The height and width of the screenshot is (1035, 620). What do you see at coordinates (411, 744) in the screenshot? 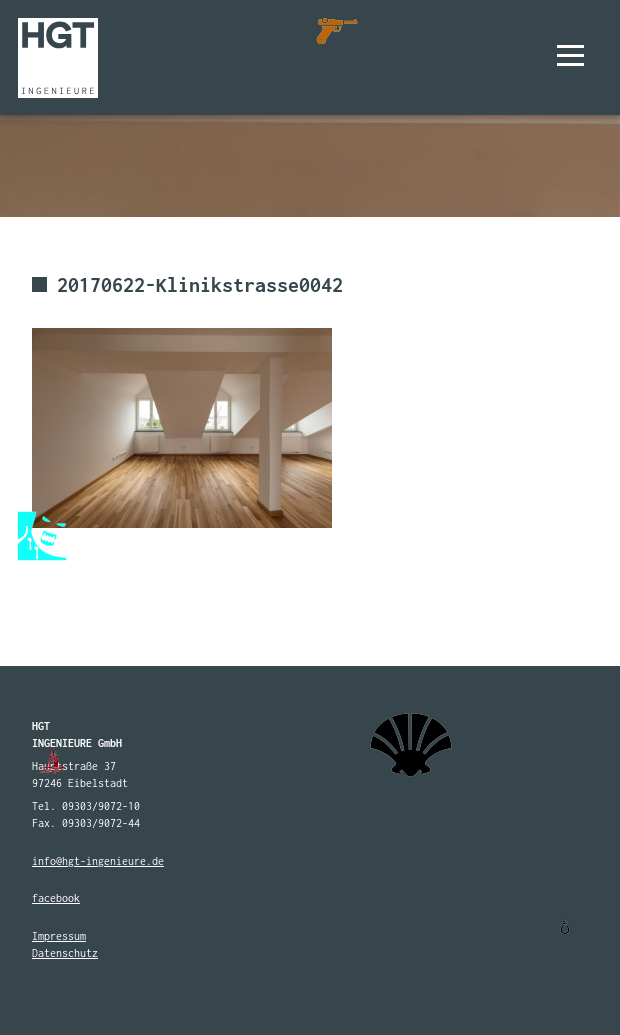
I see `seafood or shellfish category indicator` at bounding box center [411, 744].